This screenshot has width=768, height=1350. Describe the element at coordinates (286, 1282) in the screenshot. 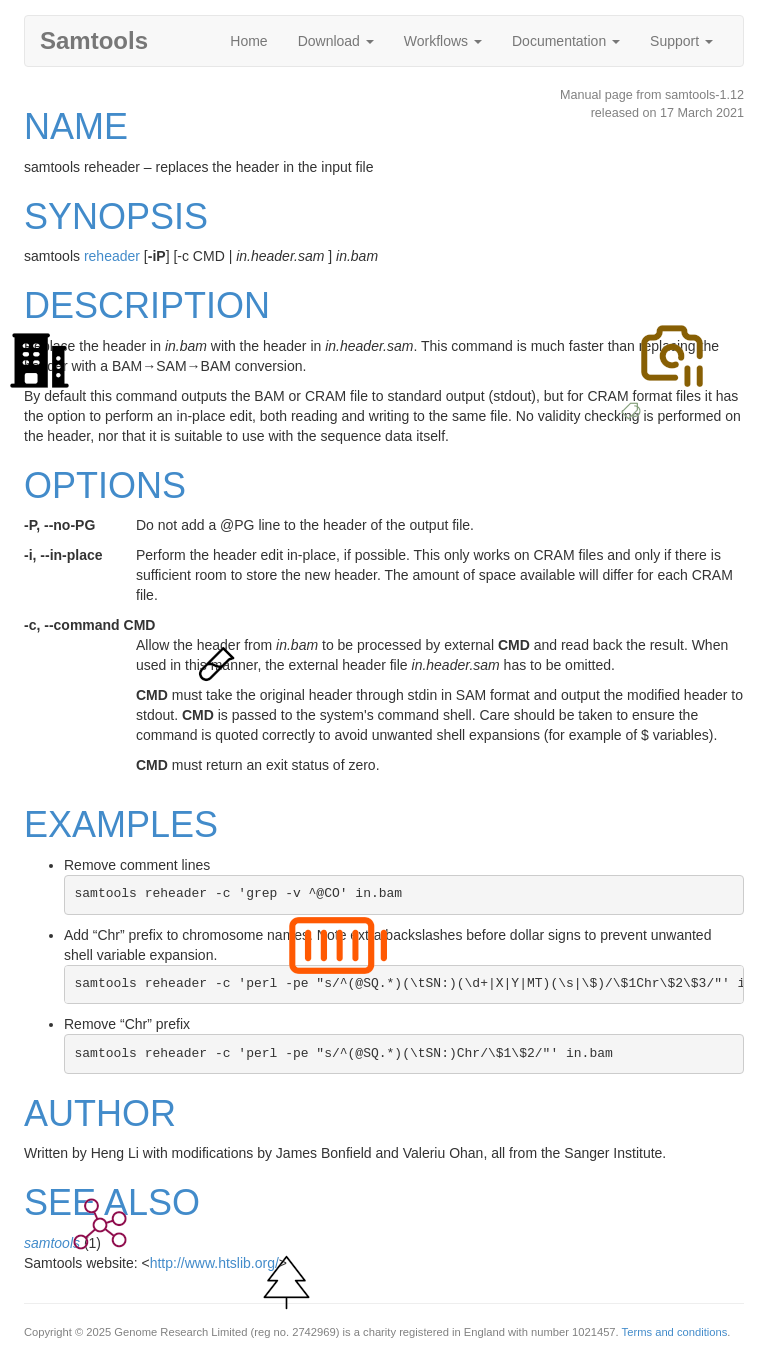

I see `access nature or outdoor-related content` at that location.